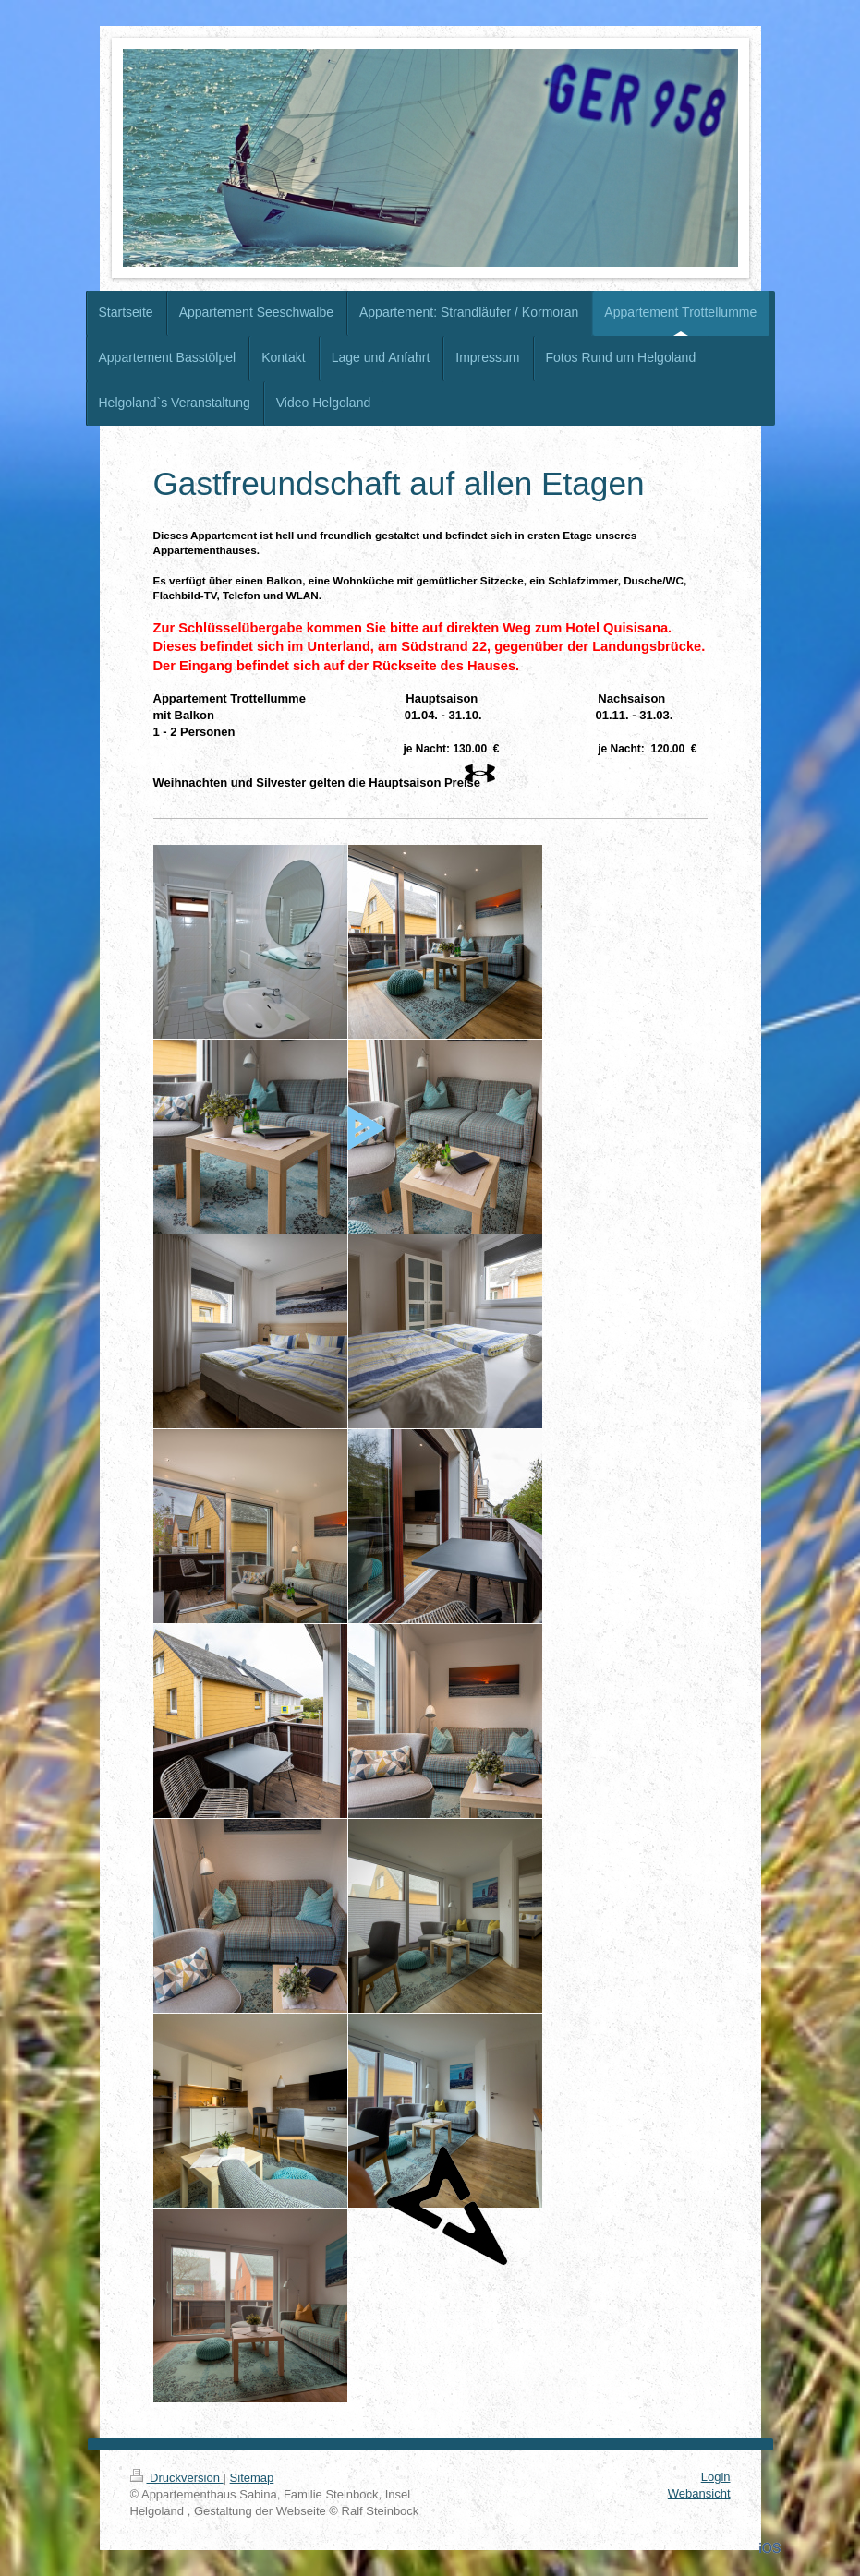 Image resolution: width=860 pixels, height=2576 pixels. Describe the element at coordinates (479, 773) in the screenshot. I see `under armour brand logo` at that location.